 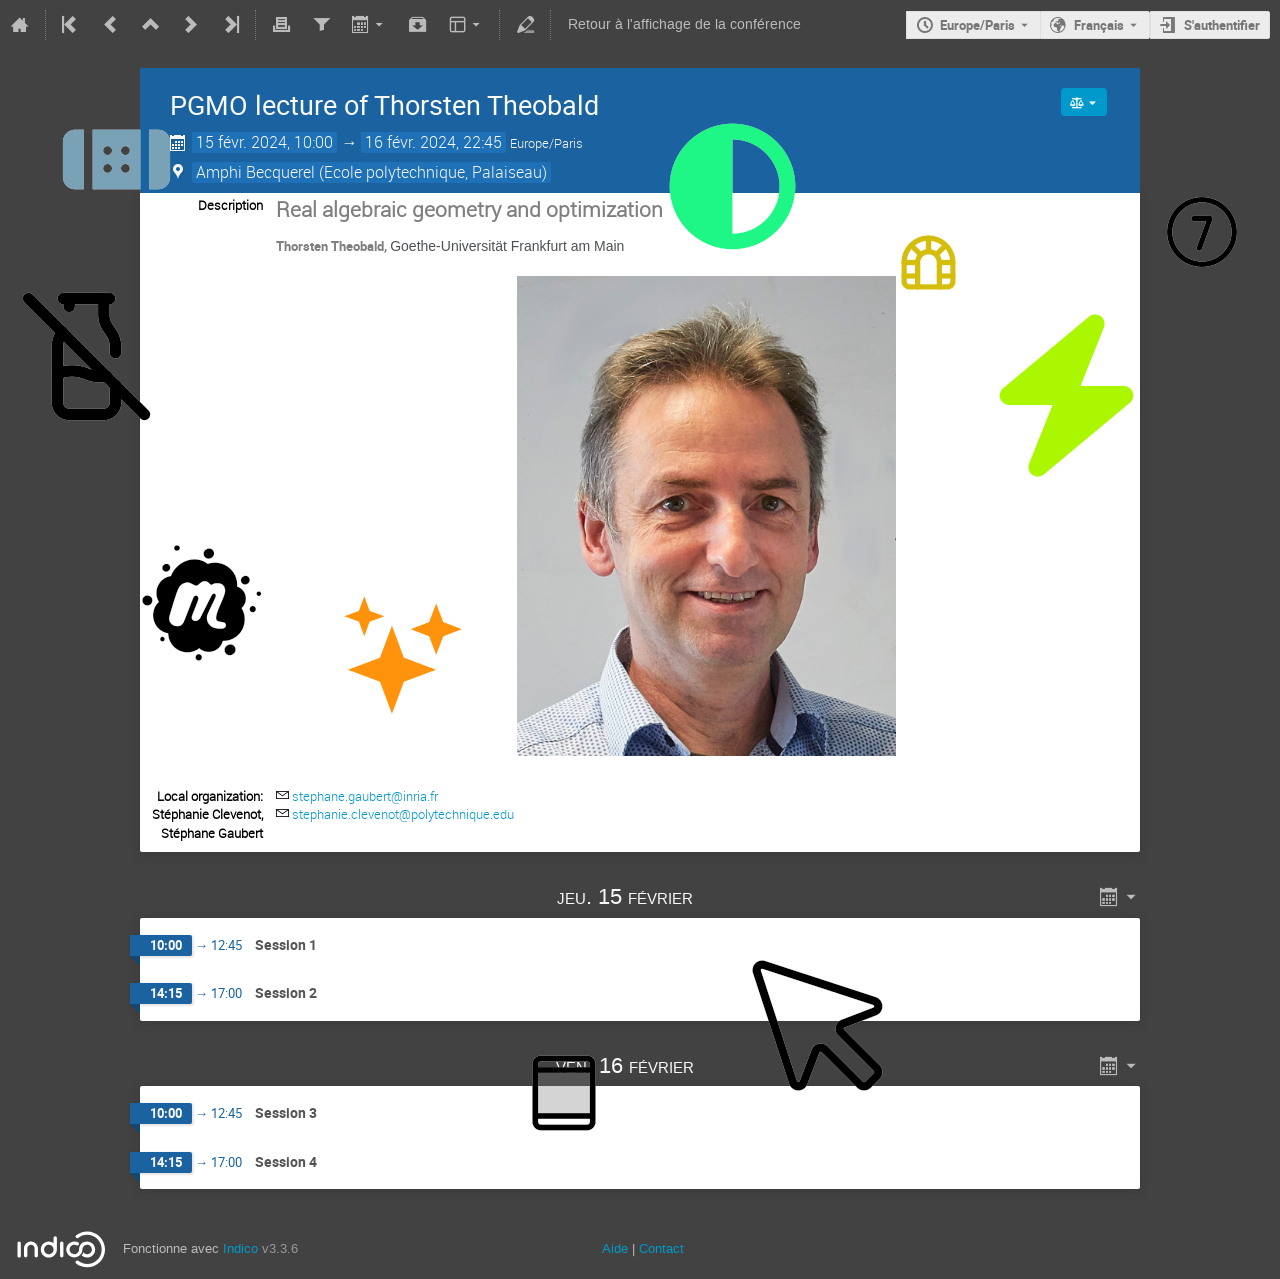 What do you see at coordinates (1066, 395) in the screenshot?
I see `indicates fast or instant action` at bounding box center [1066, 395].